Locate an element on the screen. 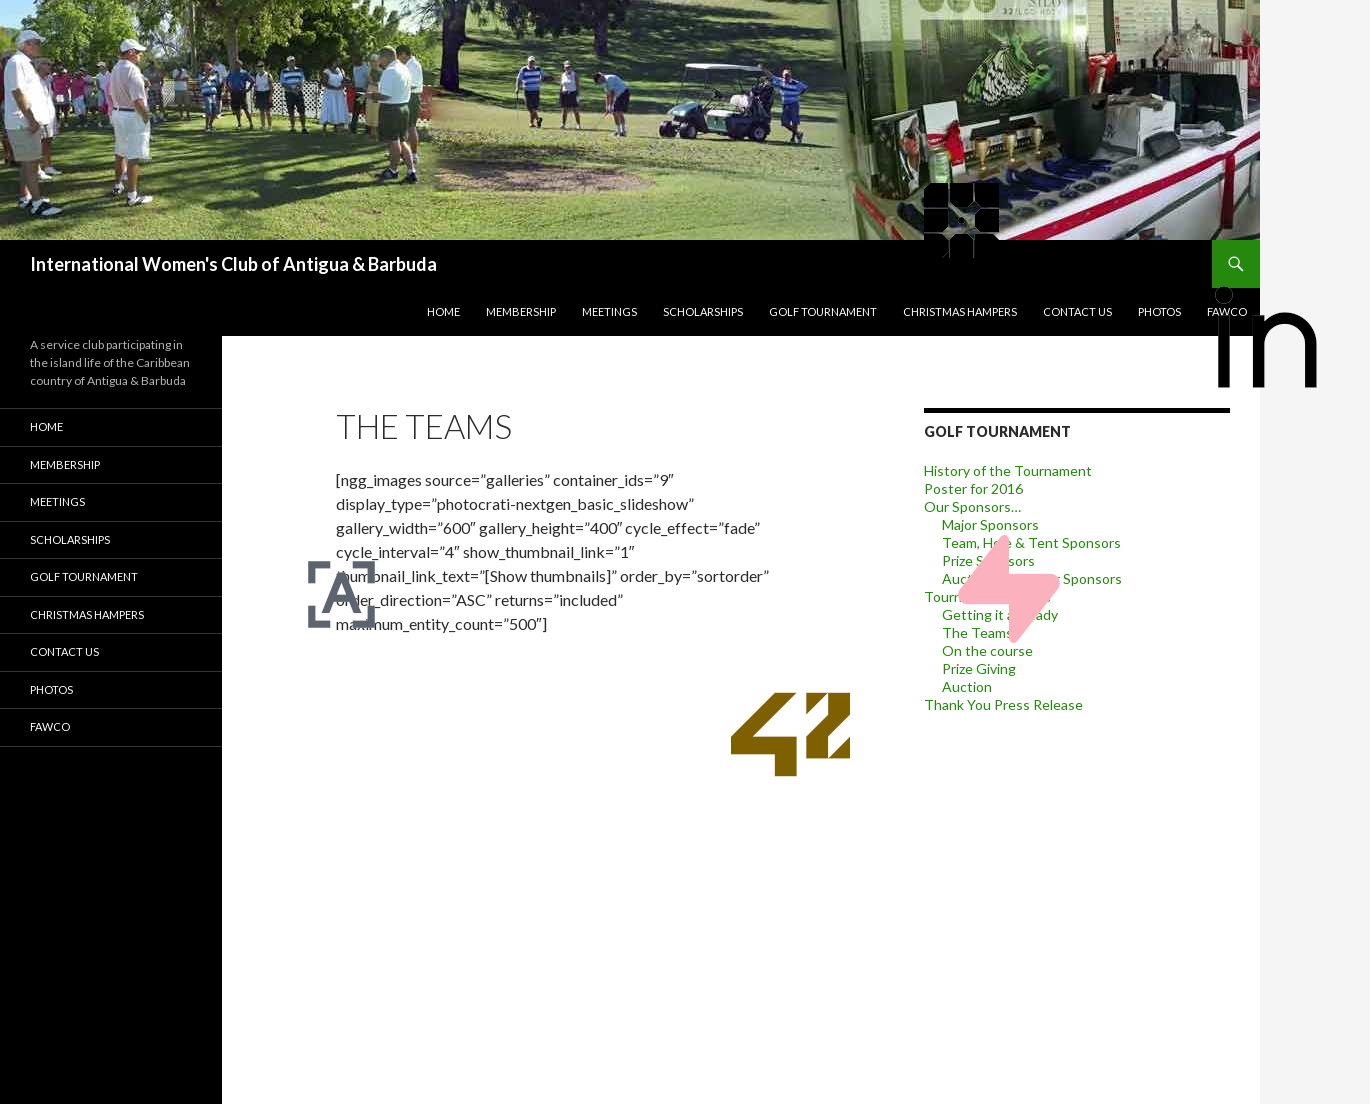 The height and width of the screenshot is (1104, 1370). 42 coding school logo is located at coordinates (790, 734).